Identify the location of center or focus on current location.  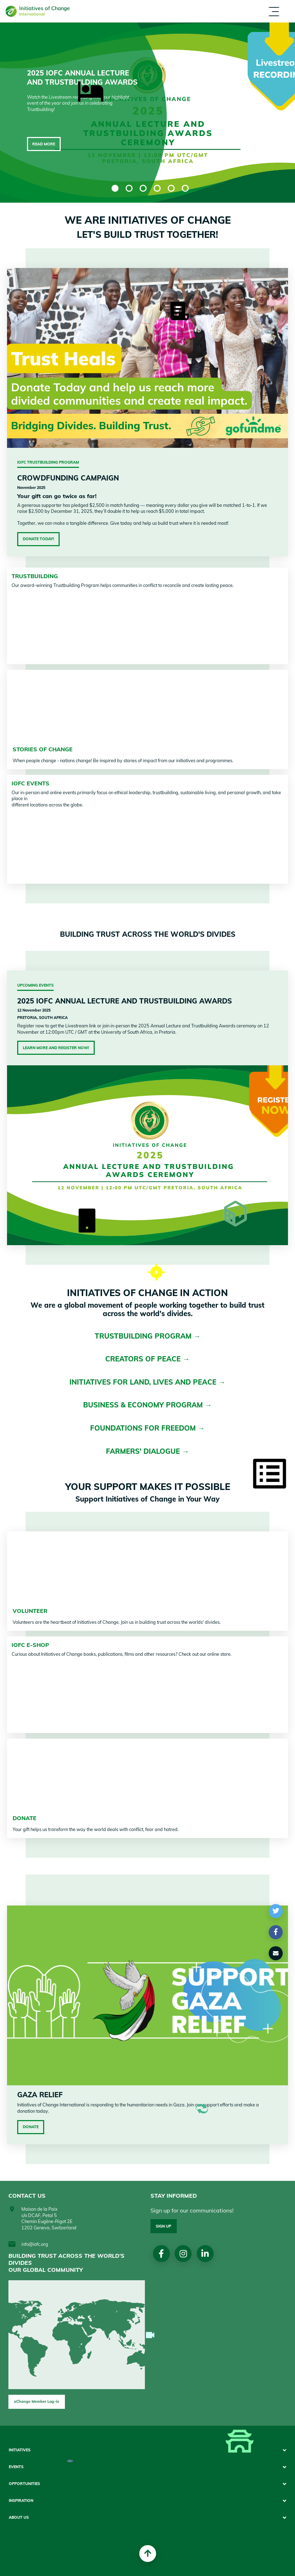
(156, 1272).